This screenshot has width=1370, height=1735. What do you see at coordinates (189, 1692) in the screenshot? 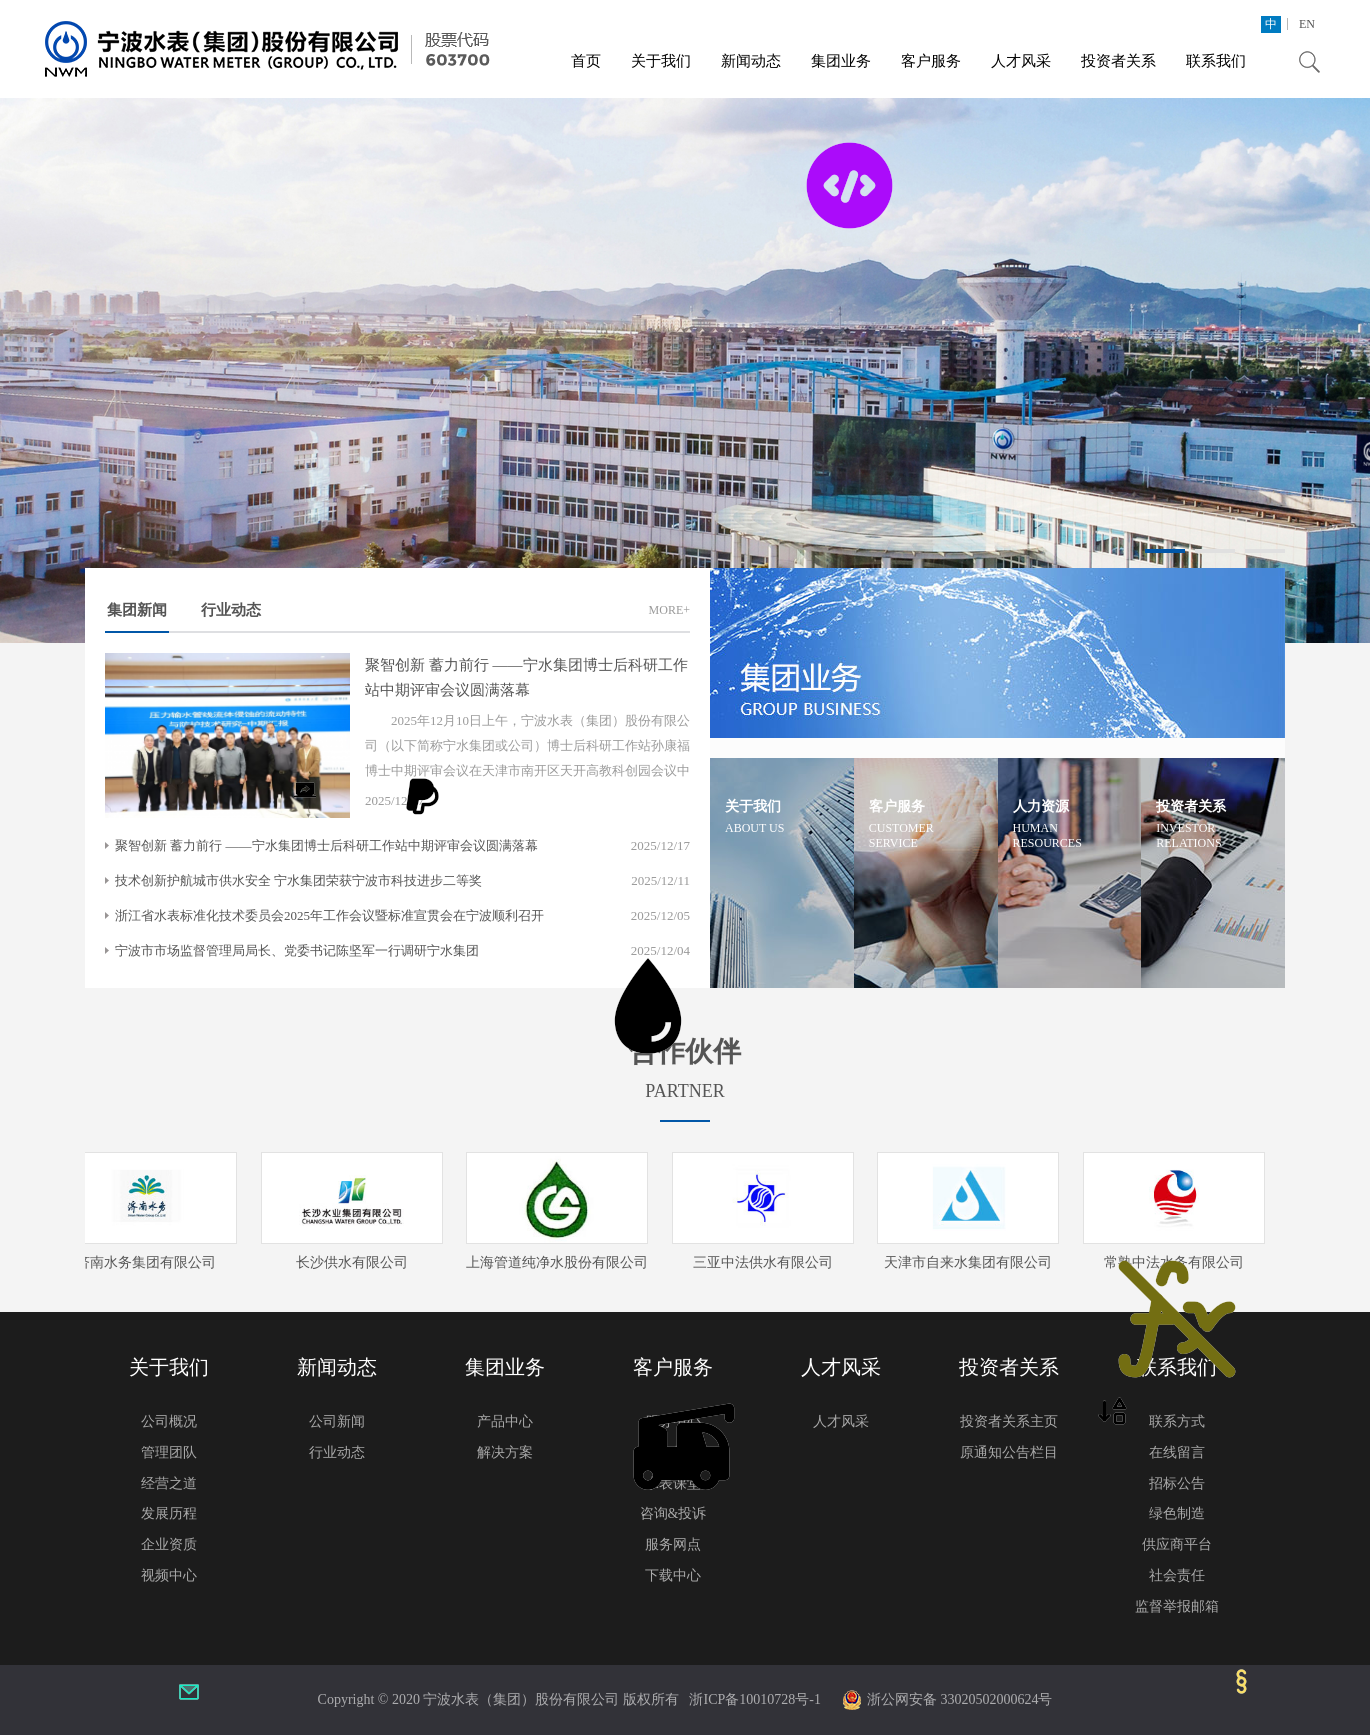
I see `open your inbox or email` at bounding box center [189, 1692].